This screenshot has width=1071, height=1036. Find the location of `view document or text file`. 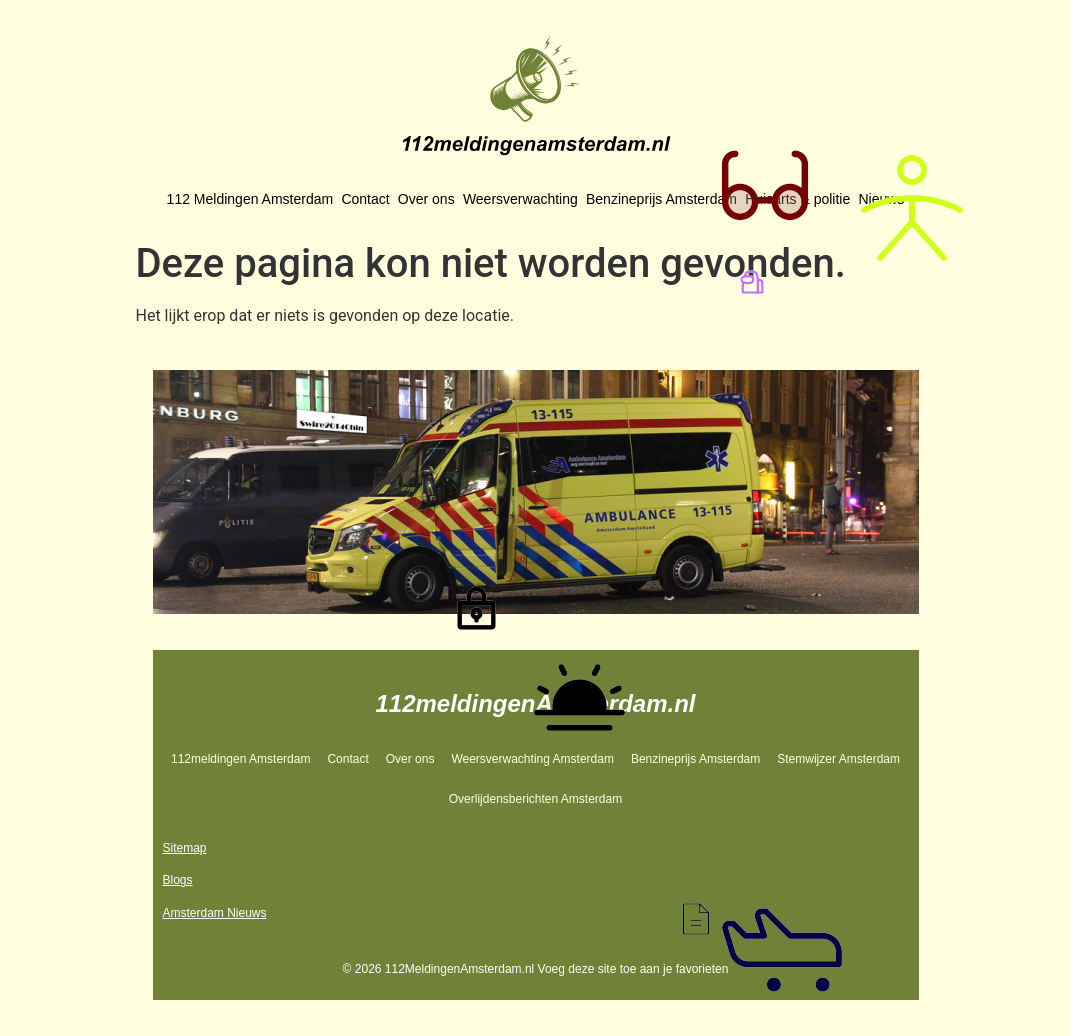

view document or text file is located at coordinates (696, 919).